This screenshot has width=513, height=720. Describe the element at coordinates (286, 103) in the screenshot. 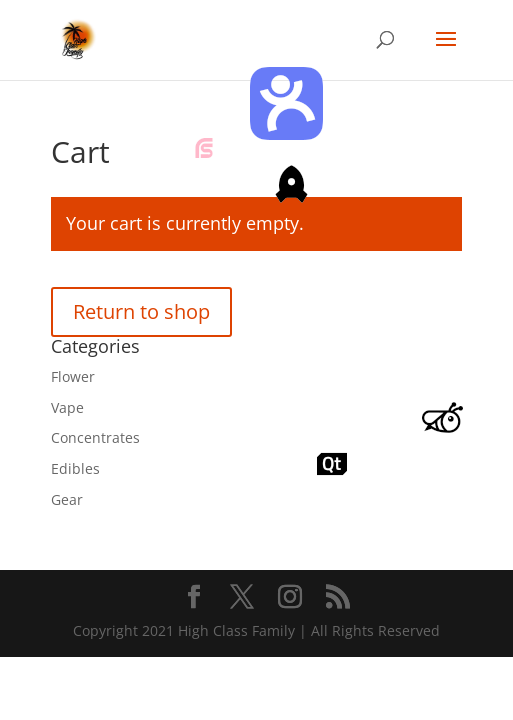

I see `open the Dianping app` at that location.